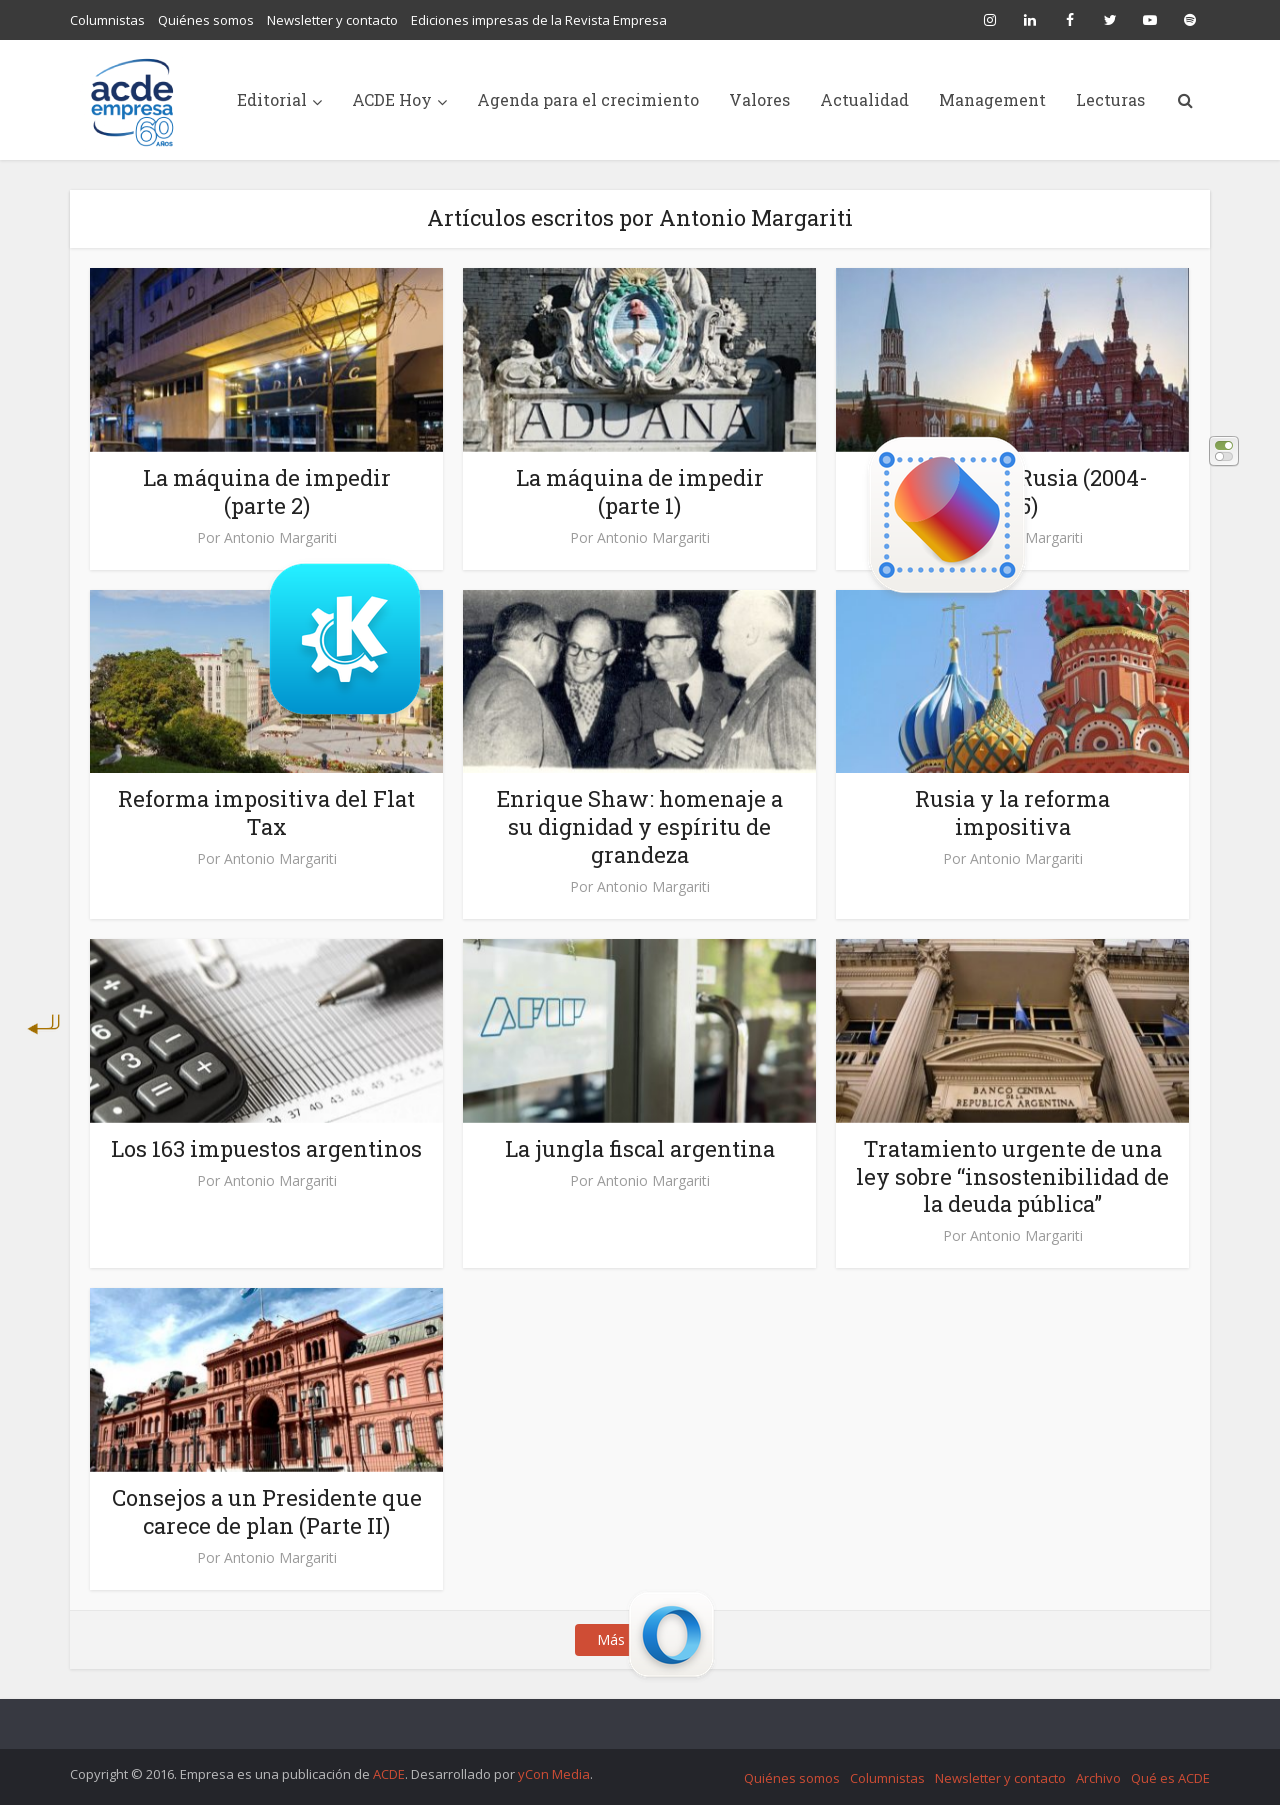 The width and height of the screenshot is (1280, 1805). I want to click on reply to all recipients of an email, so click(43, 1022).